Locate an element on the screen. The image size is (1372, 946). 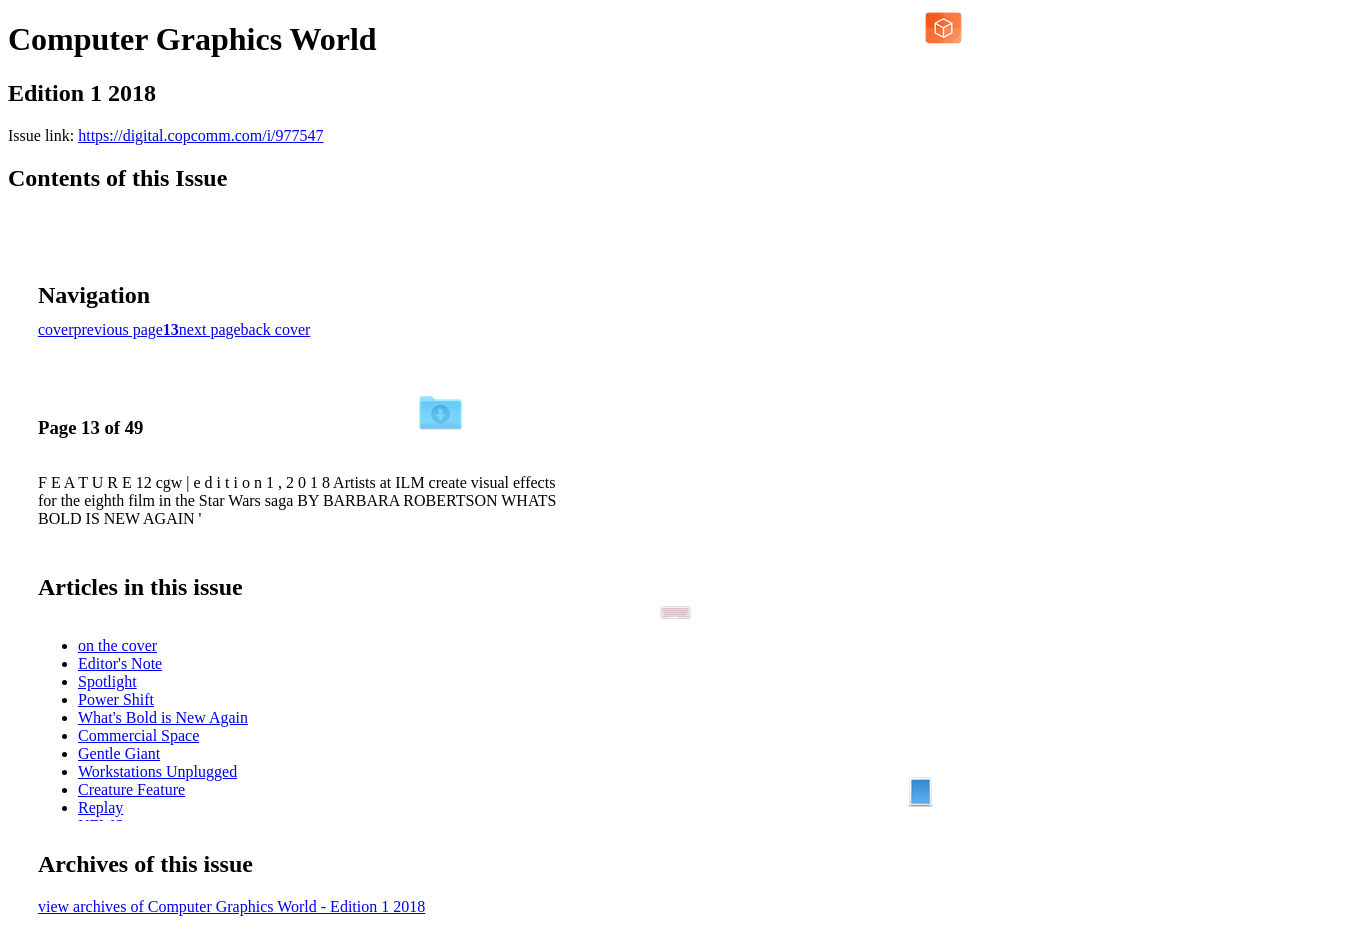
open a 3D model file in OBJ format is located at coordinates (943, 26).